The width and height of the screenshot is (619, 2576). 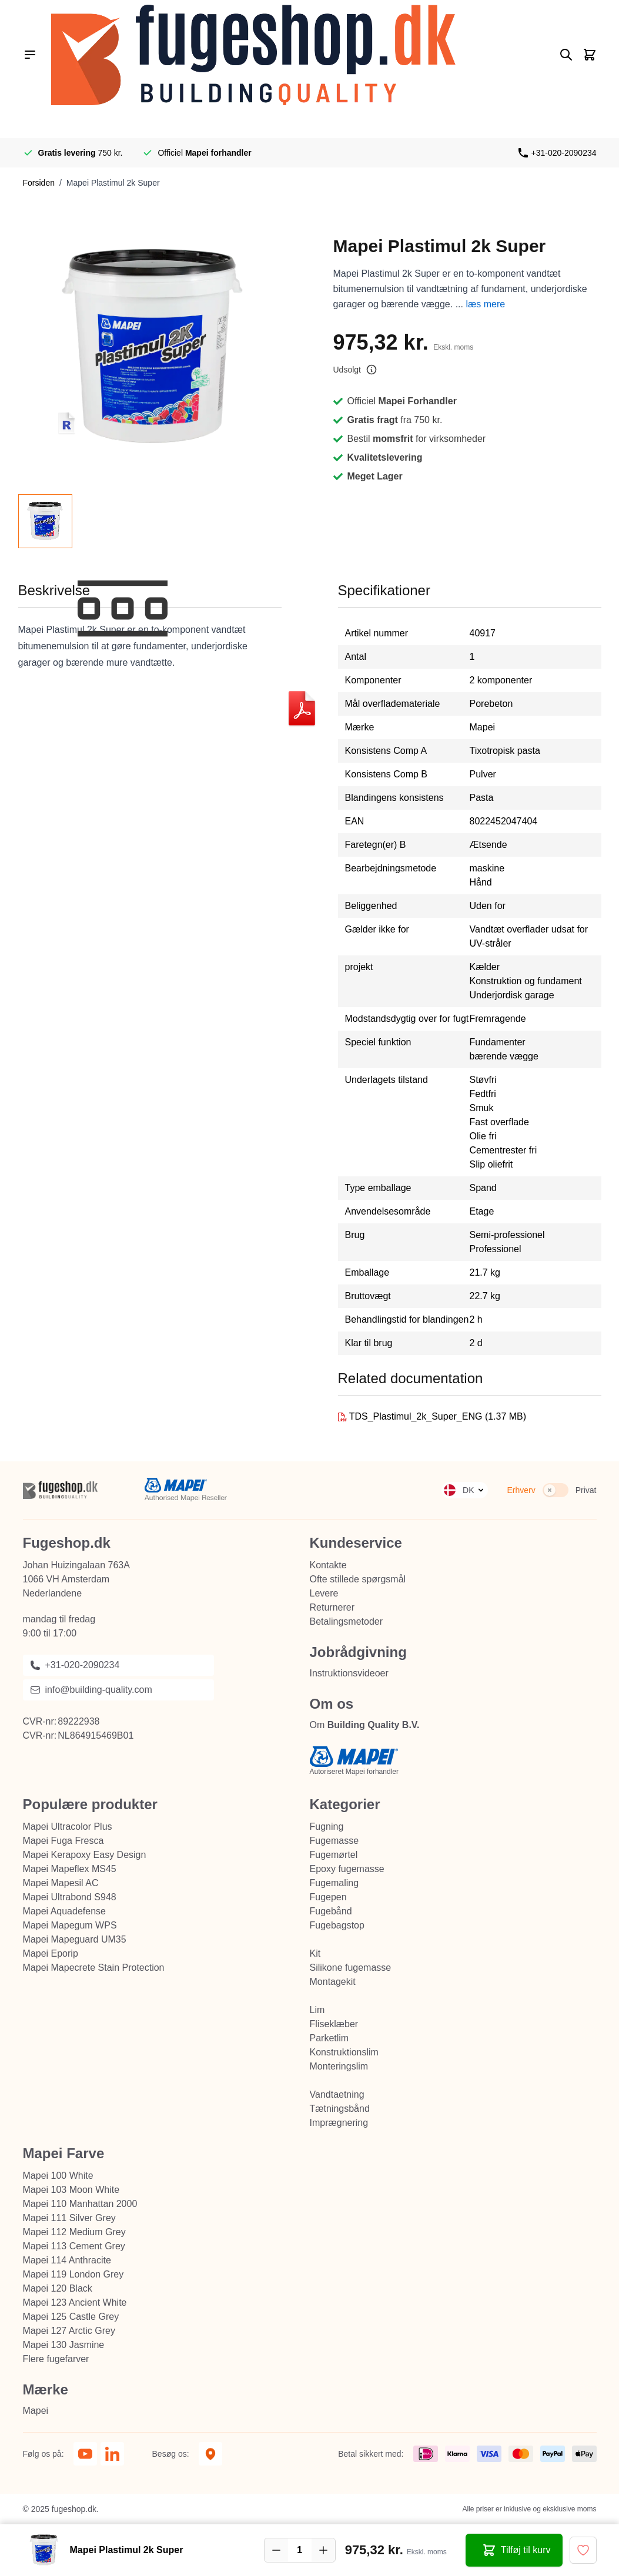 I want to click on an R programming language source file, so click(x=66, y=423).